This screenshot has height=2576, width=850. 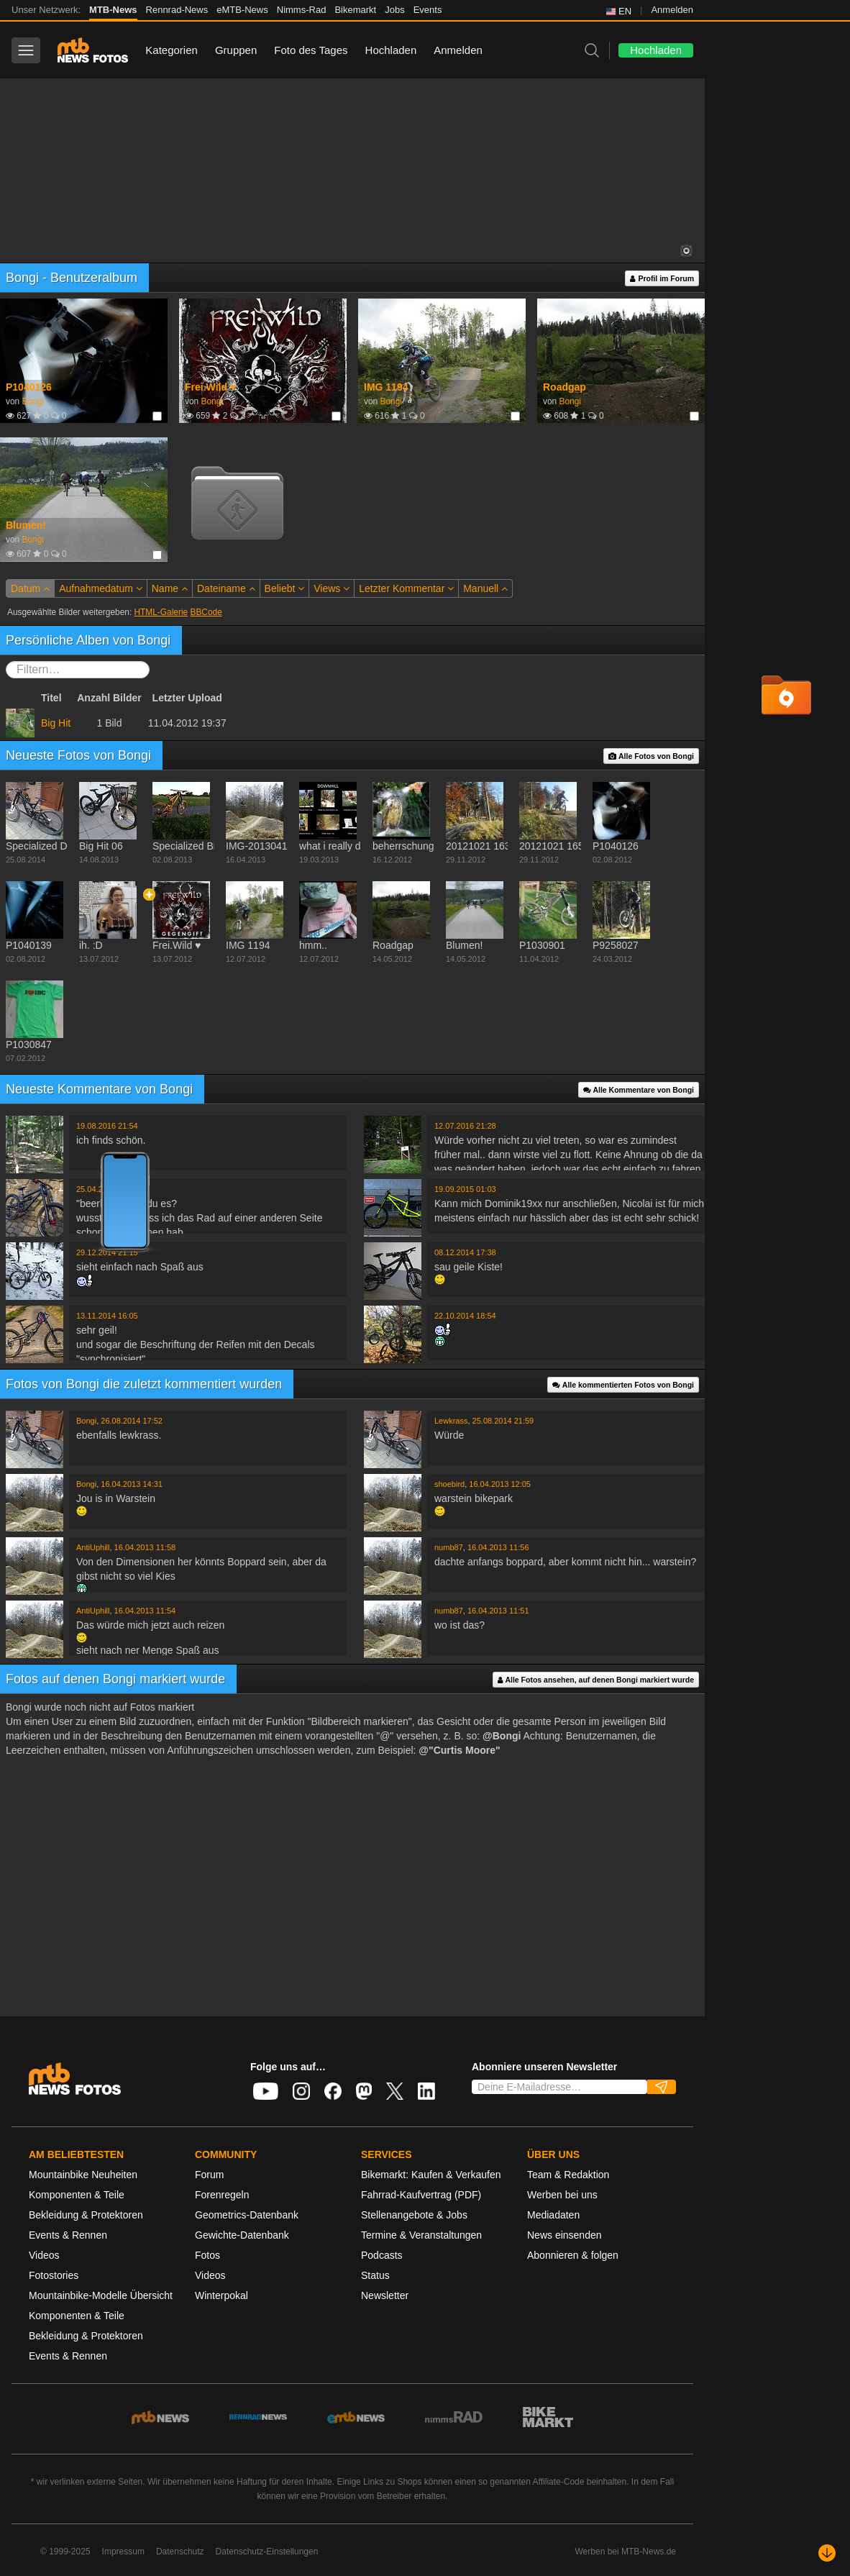 I want to click on connect to or manage your iPhone, so click(x=125, y=1203).